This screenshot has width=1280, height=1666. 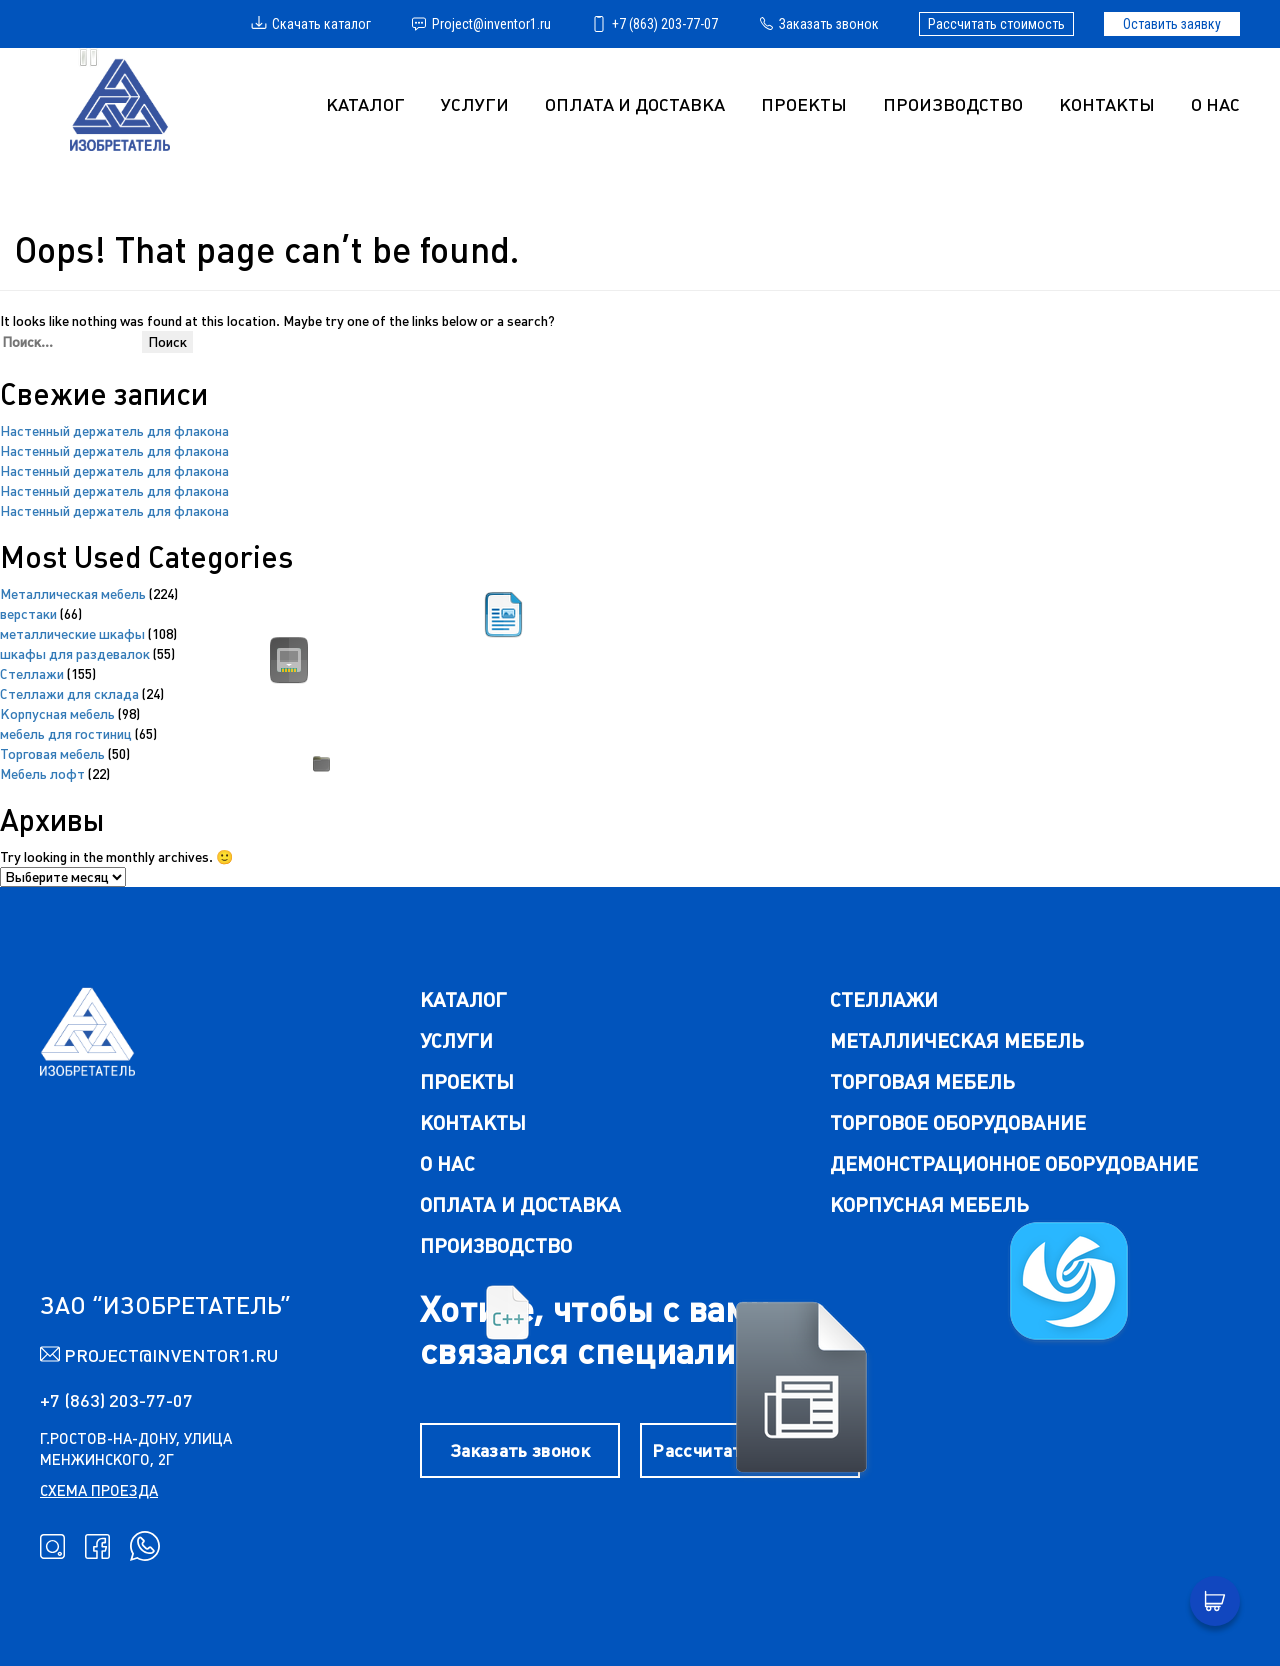 What do you see at coordinates (289, 660) in the screenshot?
I see `game boy advance ROM file` at bounding box center [289, 660].